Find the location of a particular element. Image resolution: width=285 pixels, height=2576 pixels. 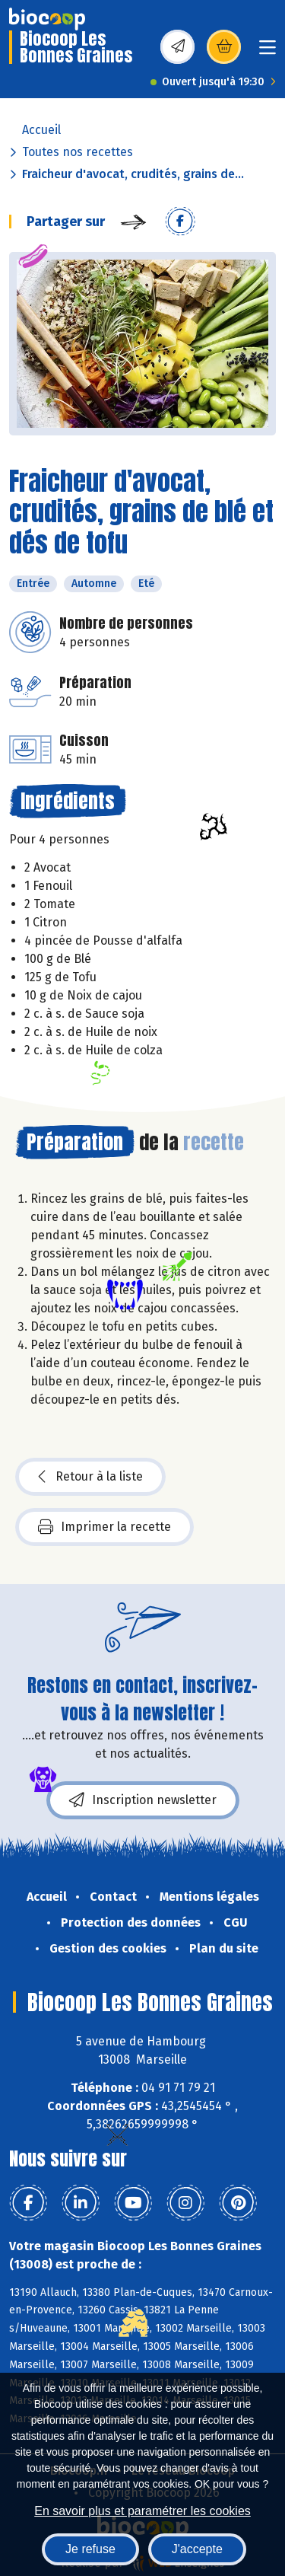

select hook swords as your weapon is located at coordinates (117, 2134).